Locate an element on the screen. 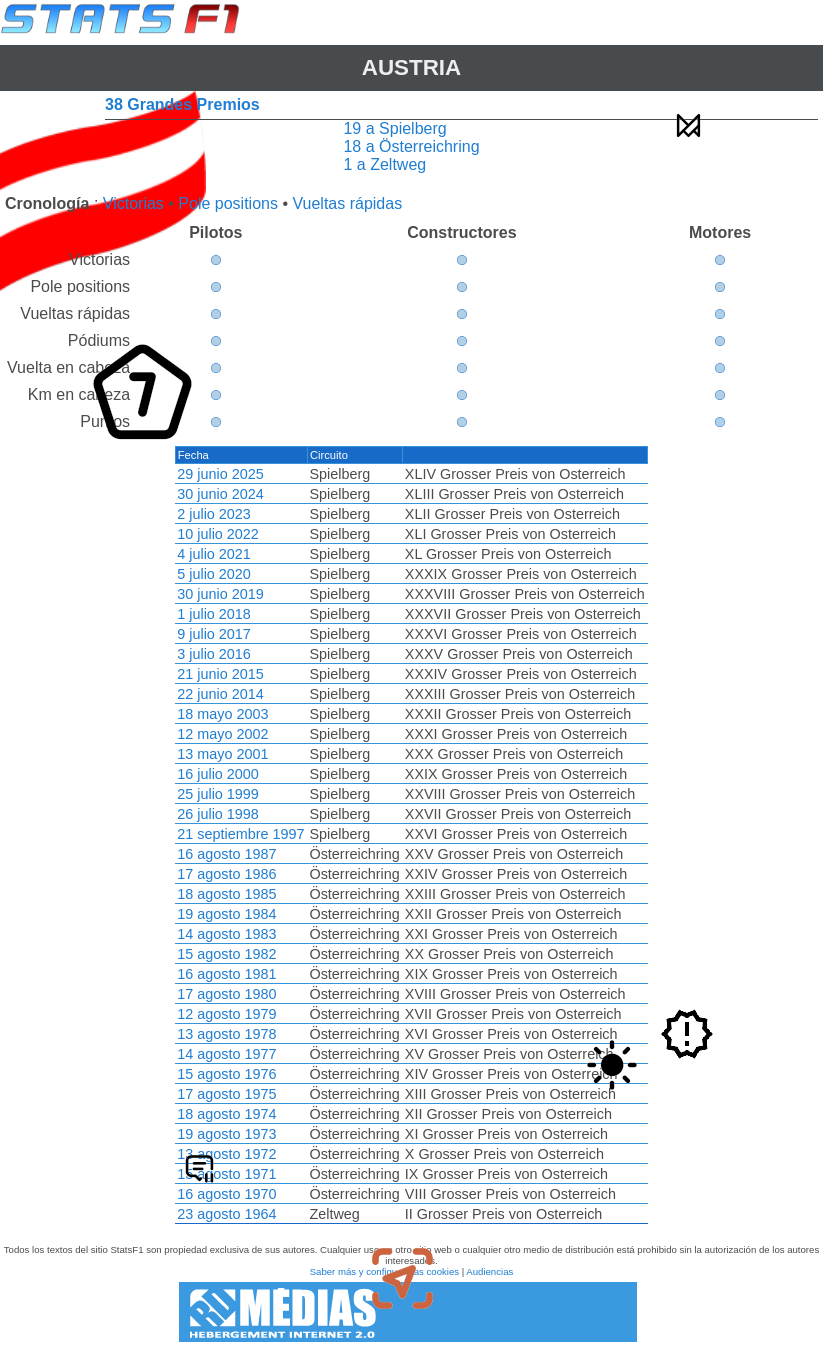 This screenshot has height=1347, width=823. scan to detect current location is located at coordinates (402, 1278).